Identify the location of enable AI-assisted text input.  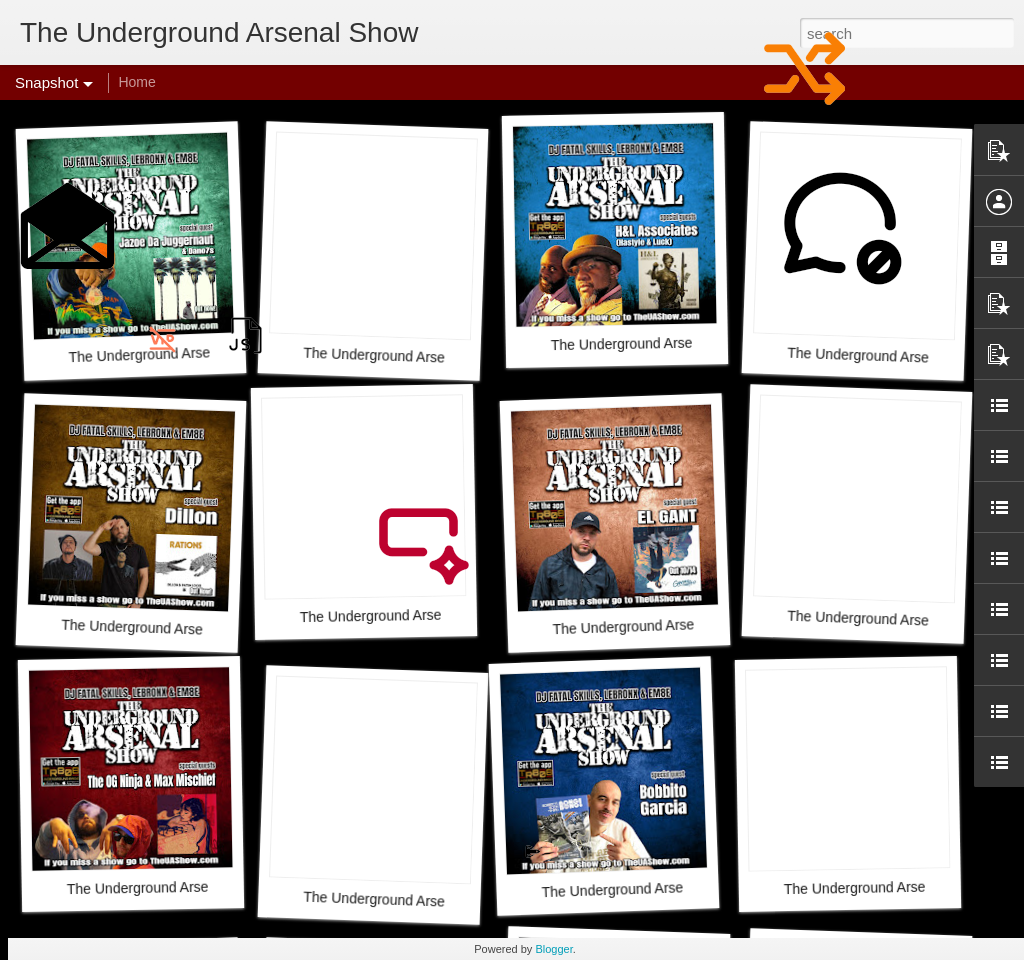
(418, 534).